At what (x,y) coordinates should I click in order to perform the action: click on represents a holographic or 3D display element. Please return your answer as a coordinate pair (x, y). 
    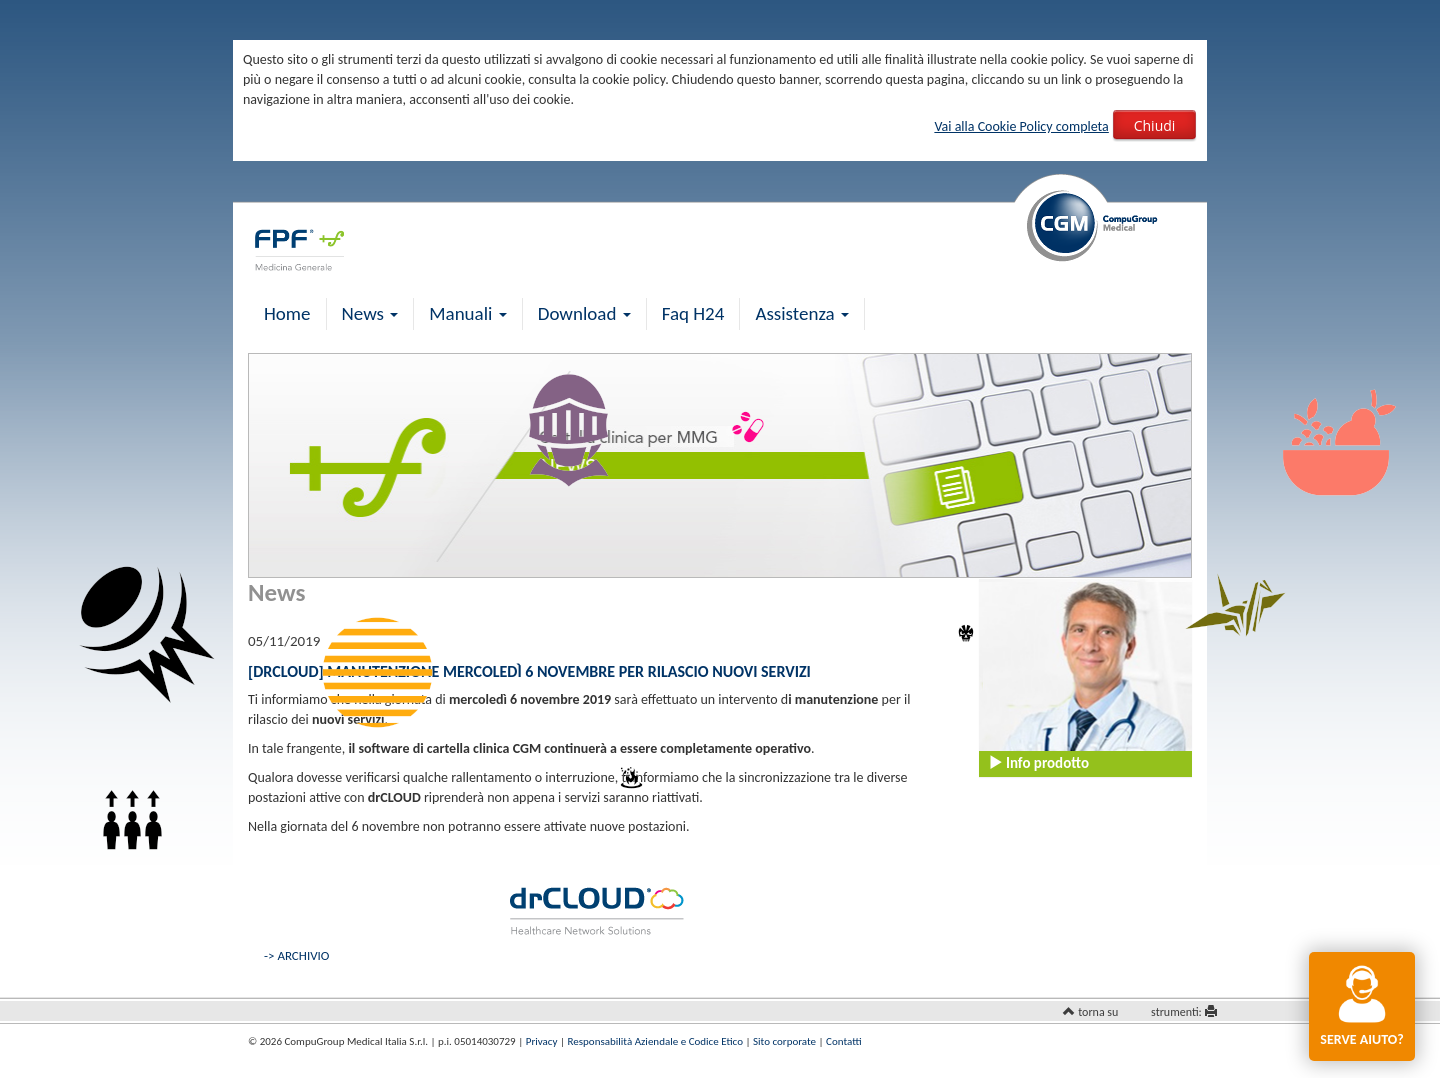
    Looking at the image, I should click on (377, 672).